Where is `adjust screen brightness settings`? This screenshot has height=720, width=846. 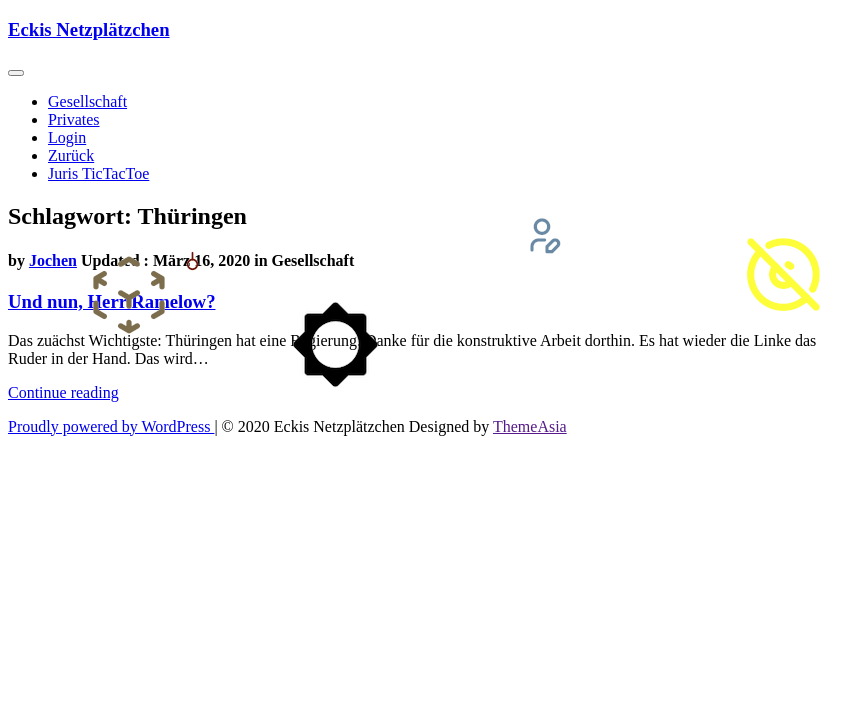 adjust screen brightness settings is located at coordinates (335, 344).